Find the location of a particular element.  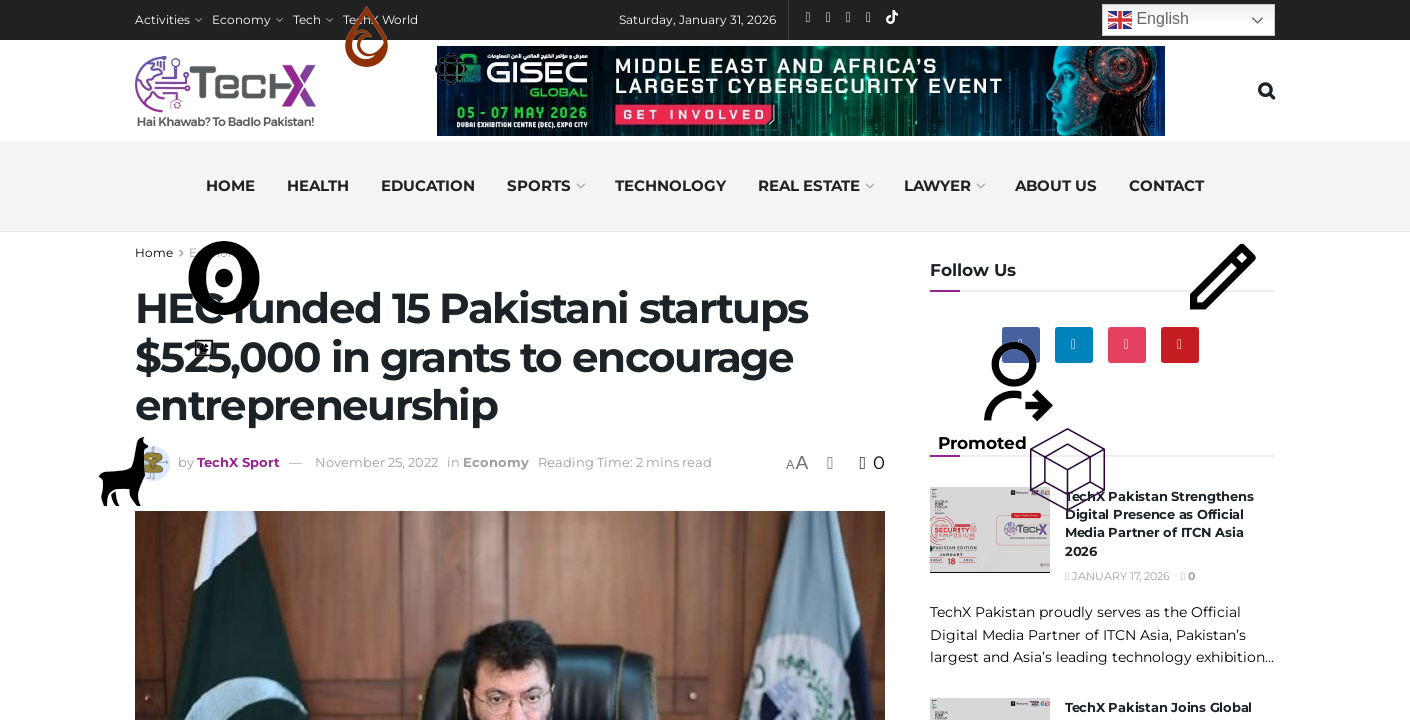

tina cms logo is located at coordinates (123, 471).